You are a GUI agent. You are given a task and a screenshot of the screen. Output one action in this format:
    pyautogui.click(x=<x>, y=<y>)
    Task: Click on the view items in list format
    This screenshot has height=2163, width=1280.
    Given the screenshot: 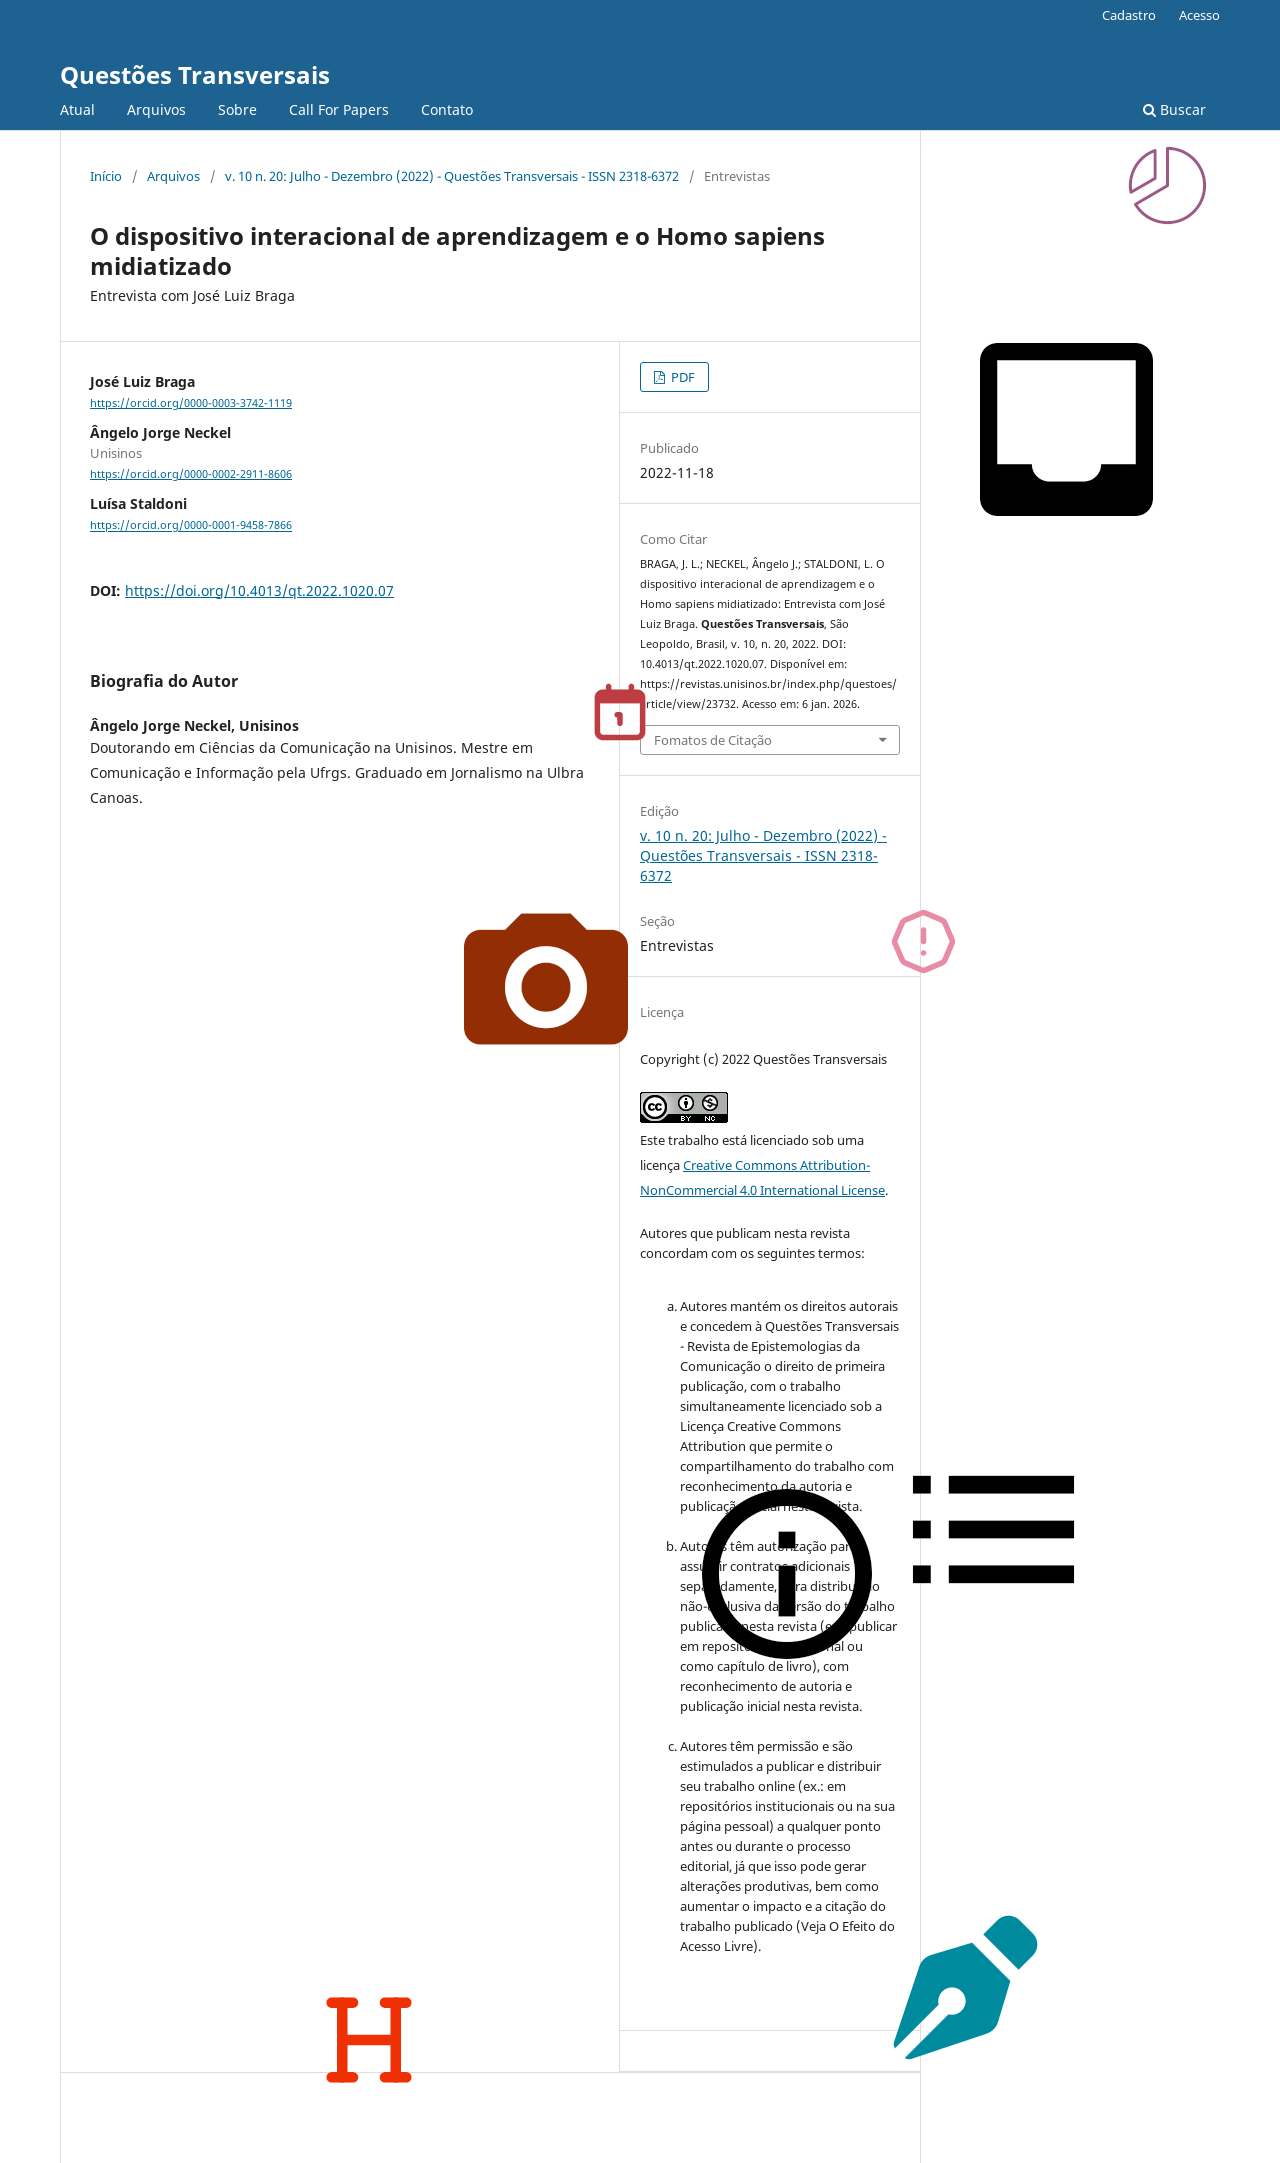 What is the action you would take?
    pyautogui.click(x=993, y=1529)
    